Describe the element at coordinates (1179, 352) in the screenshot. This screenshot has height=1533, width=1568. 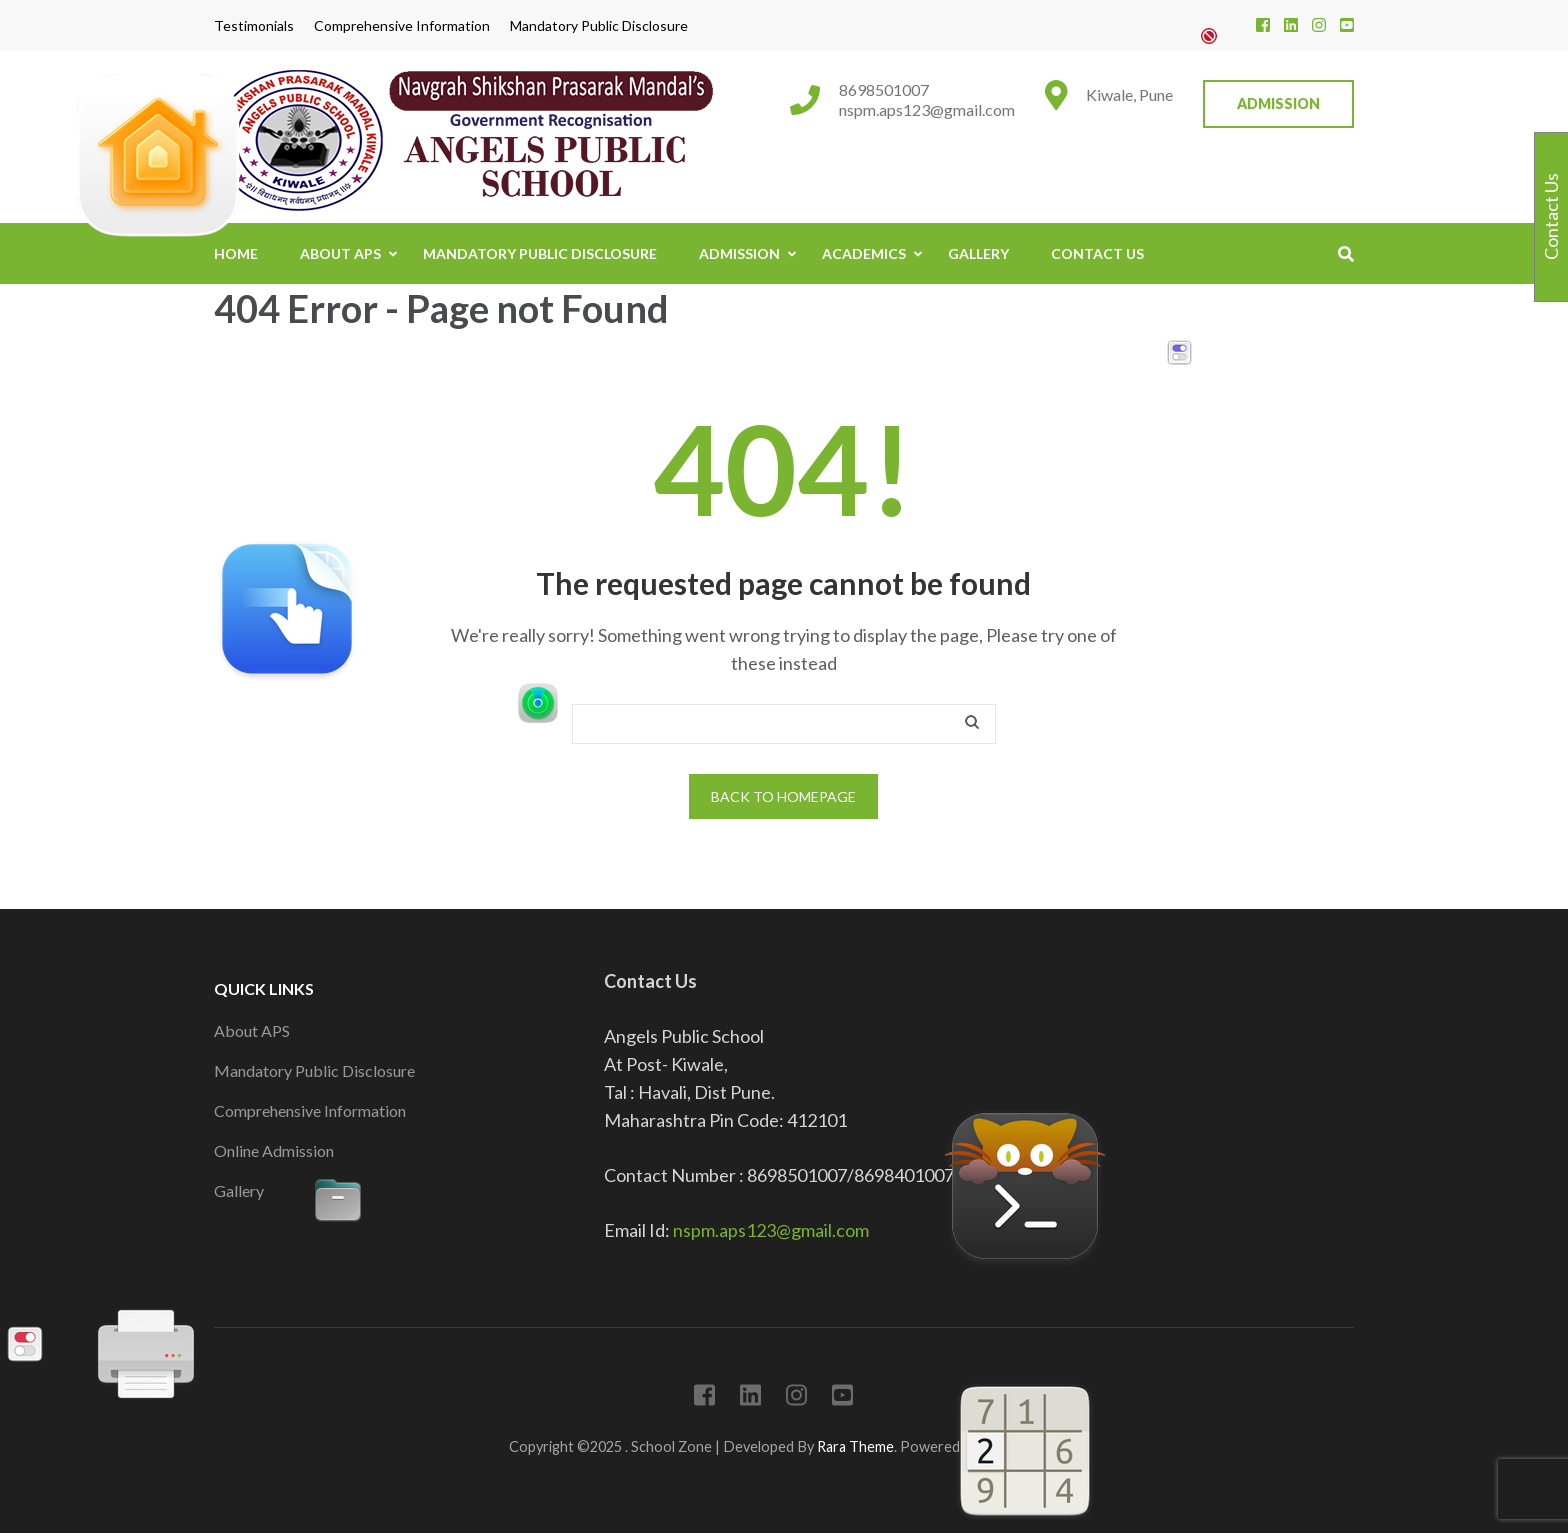
I see `open desktop preferences or settings` at that location.